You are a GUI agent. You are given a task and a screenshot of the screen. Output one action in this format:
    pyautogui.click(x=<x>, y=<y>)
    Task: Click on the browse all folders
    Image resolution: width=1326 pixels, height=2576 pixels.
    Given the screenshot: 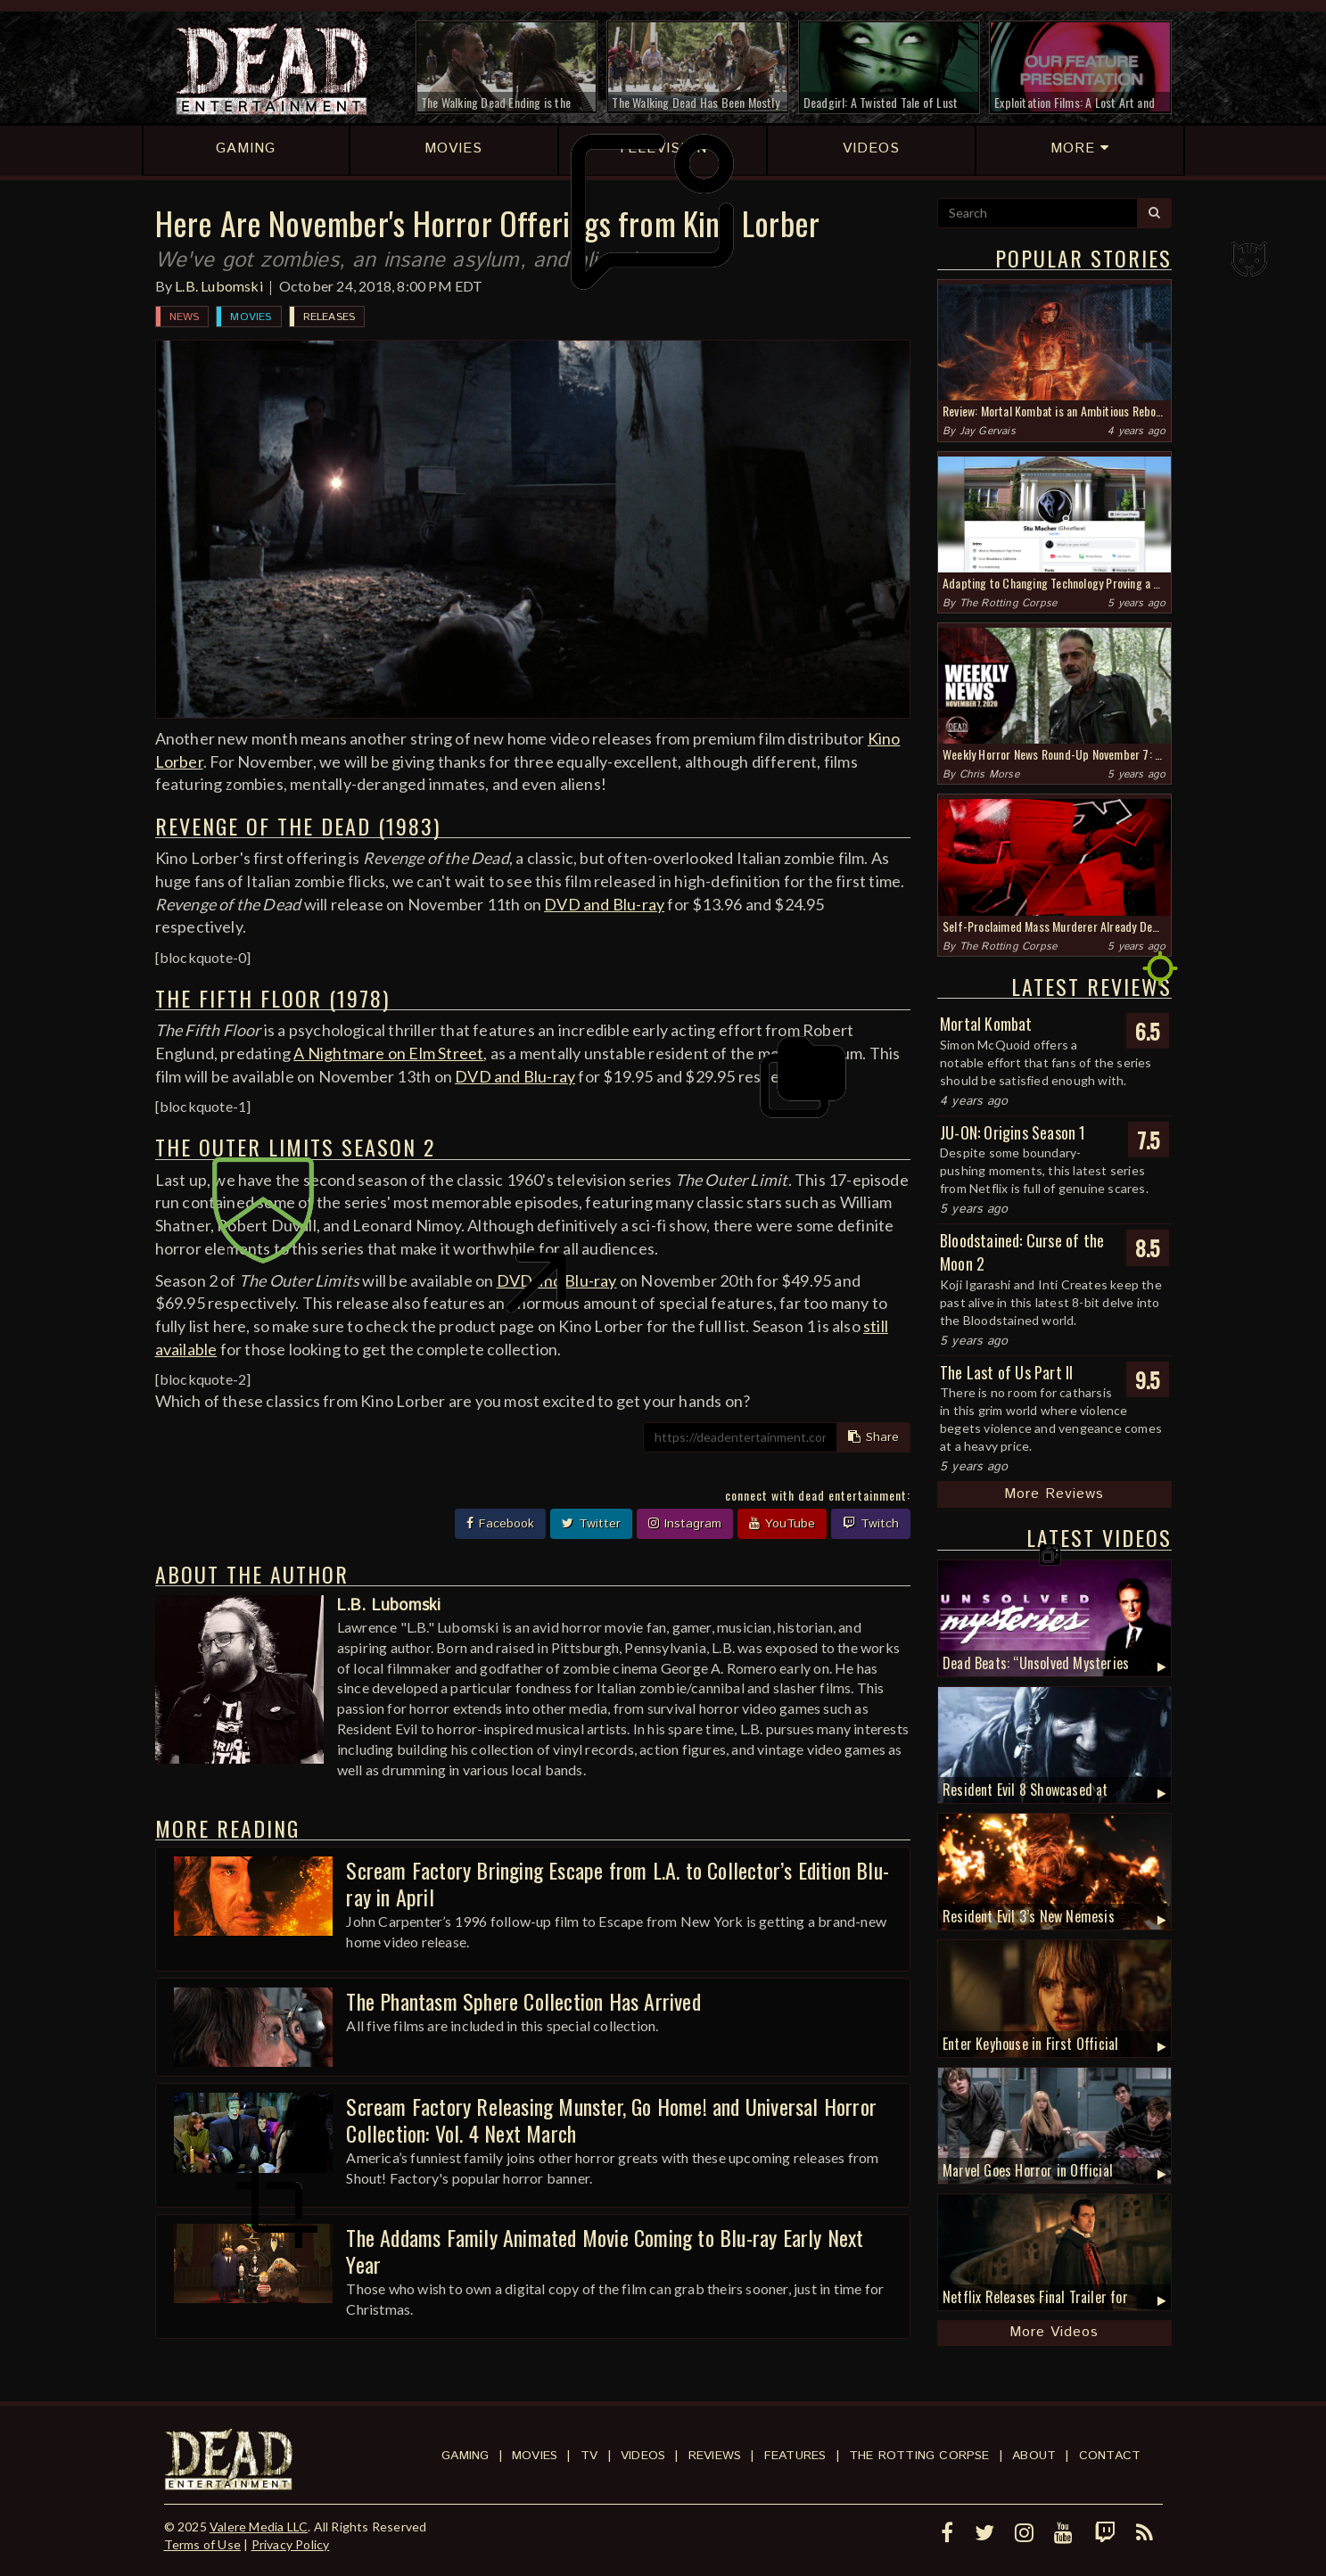 What is the action you would take?
    pyautogui.click(x=803, y=1079)
    